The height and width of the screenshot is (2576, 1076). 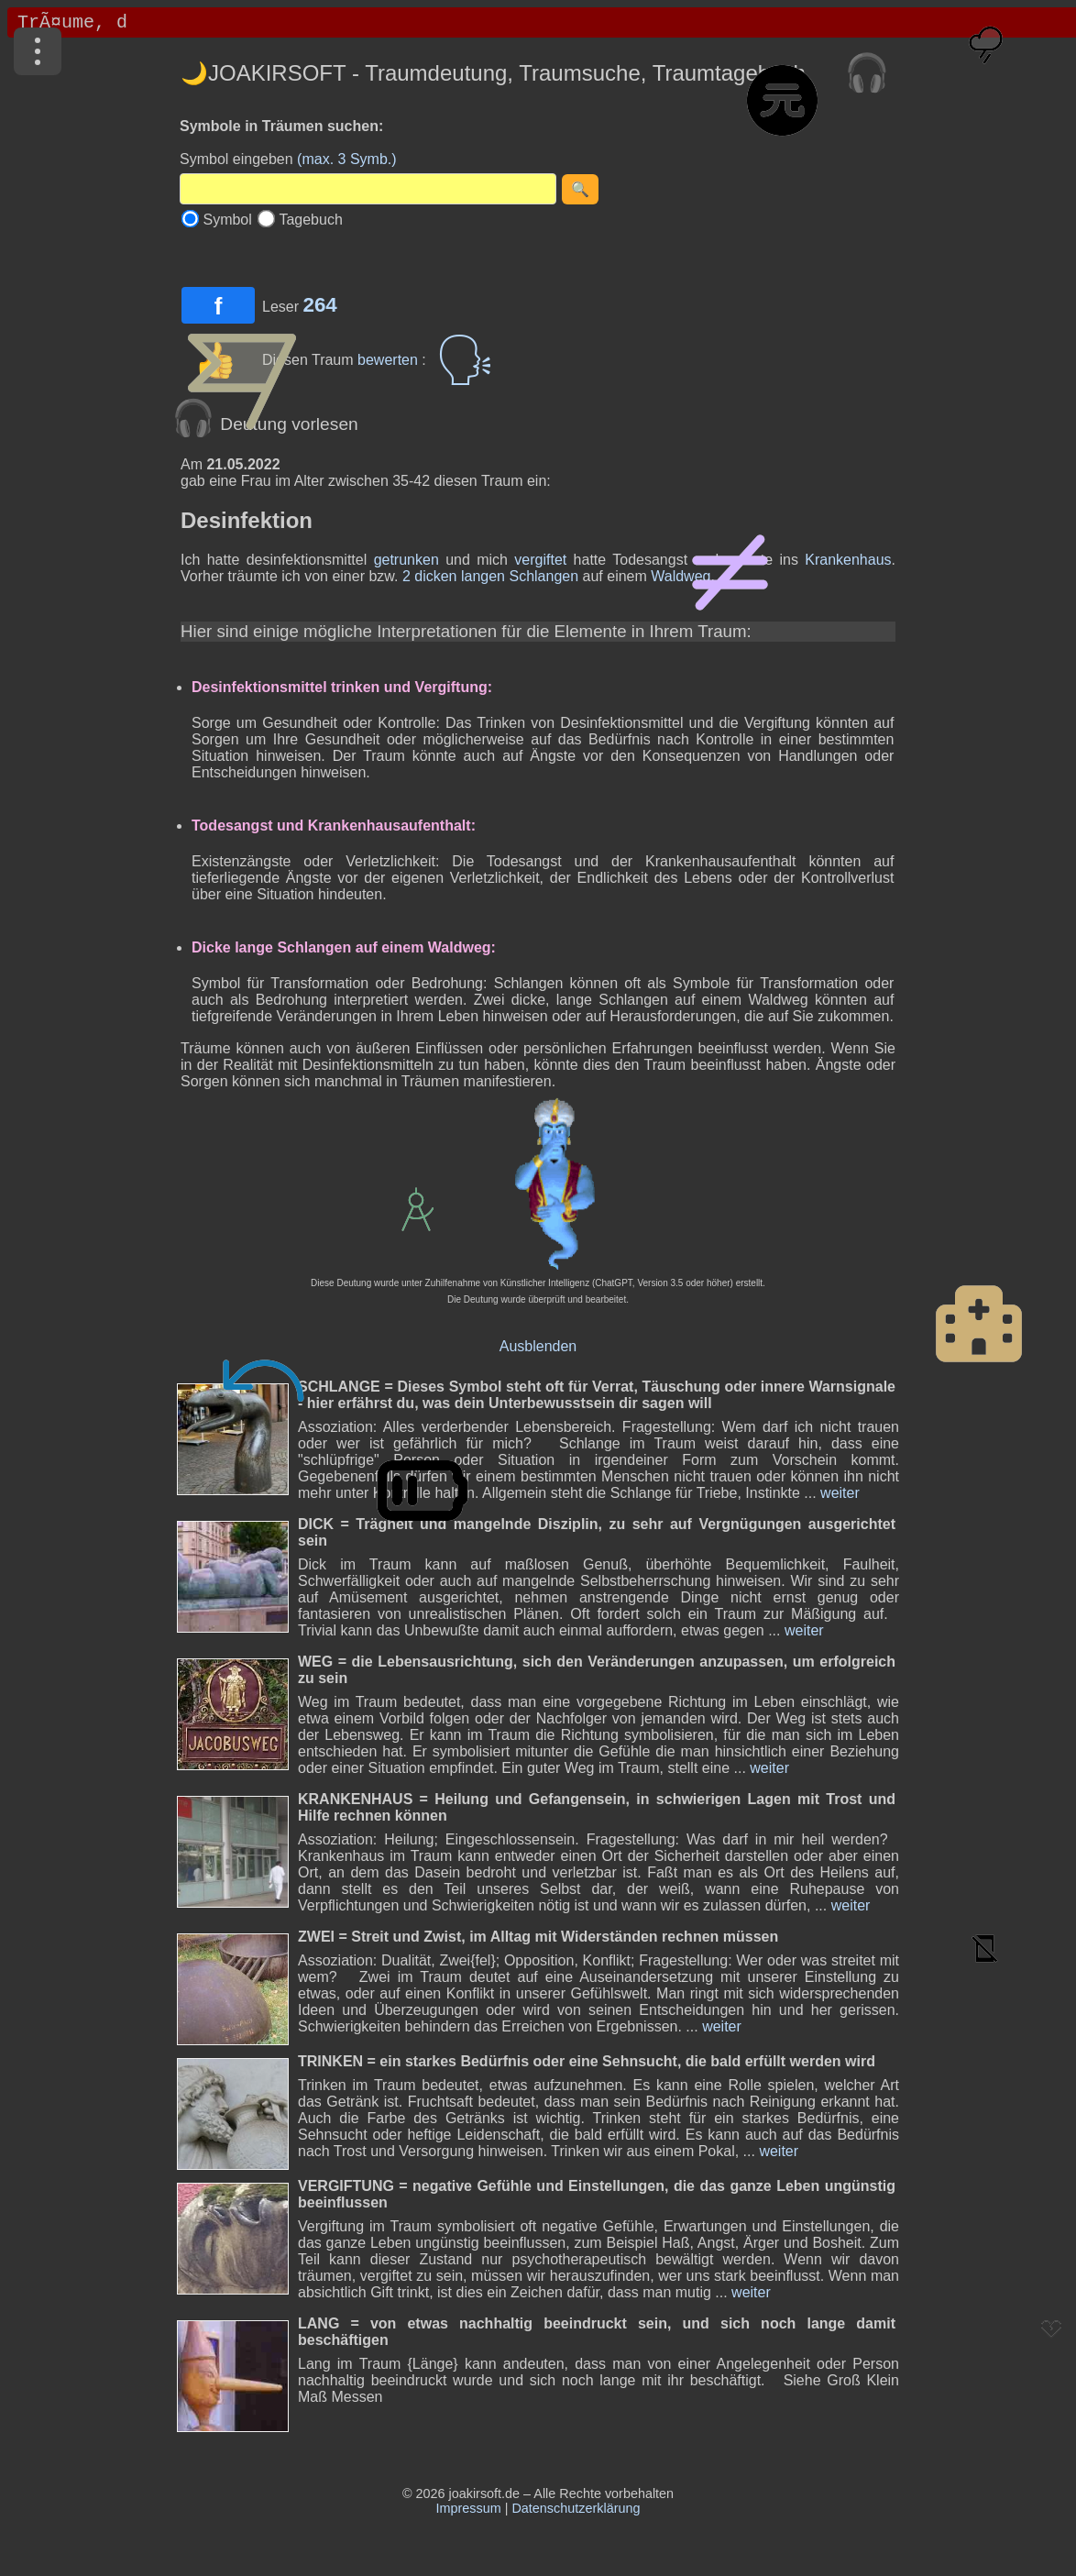 What do you see at coordinates (984, 1948) in the screenshot?
I see `disable mobile device or phone features` at bounding box center [984, 1948].